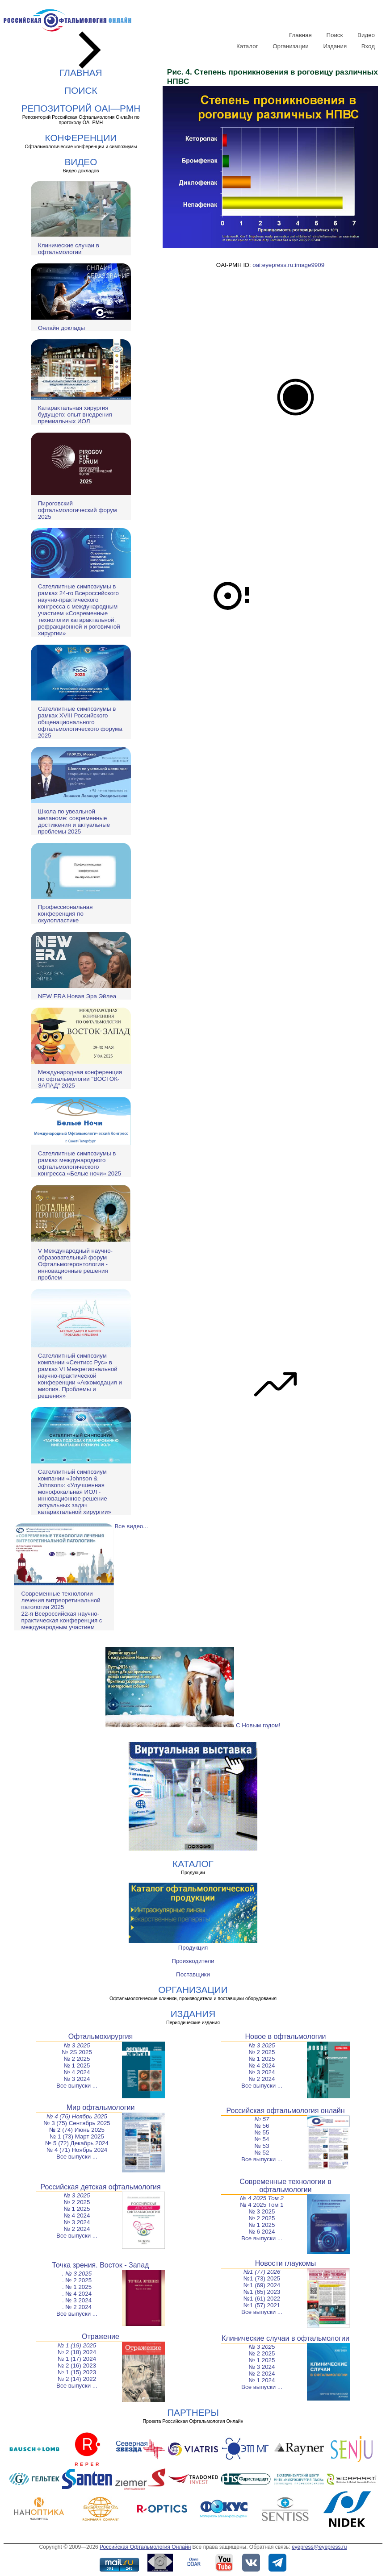  I want to click on view trending or popular content, so click(275, 1384).